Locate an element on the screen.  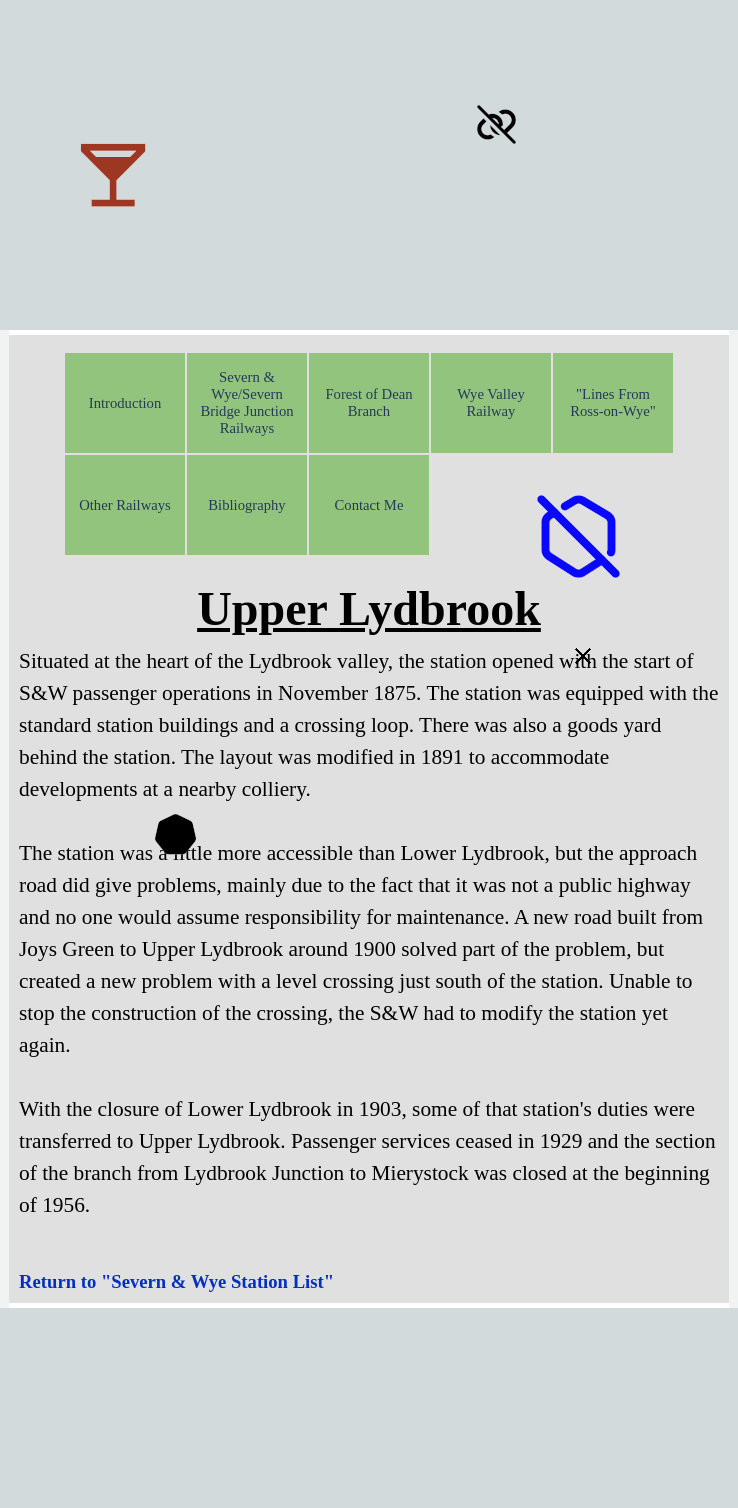
indicates a broken or invalid link is located at coordinates (496, 124).